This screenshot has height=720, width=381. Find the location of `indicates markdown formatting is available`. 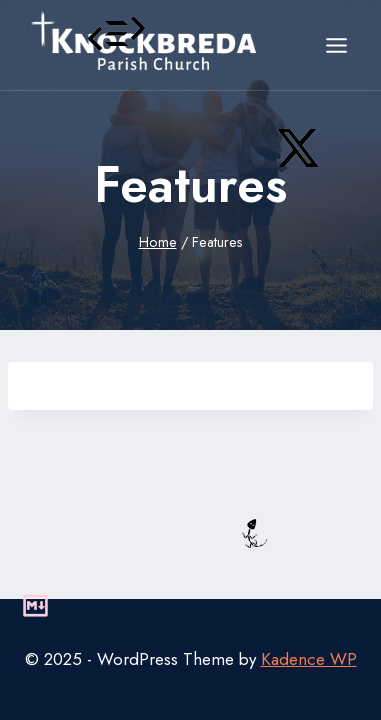

indicates markdown formatting is available is located at coordinates (35, 605).